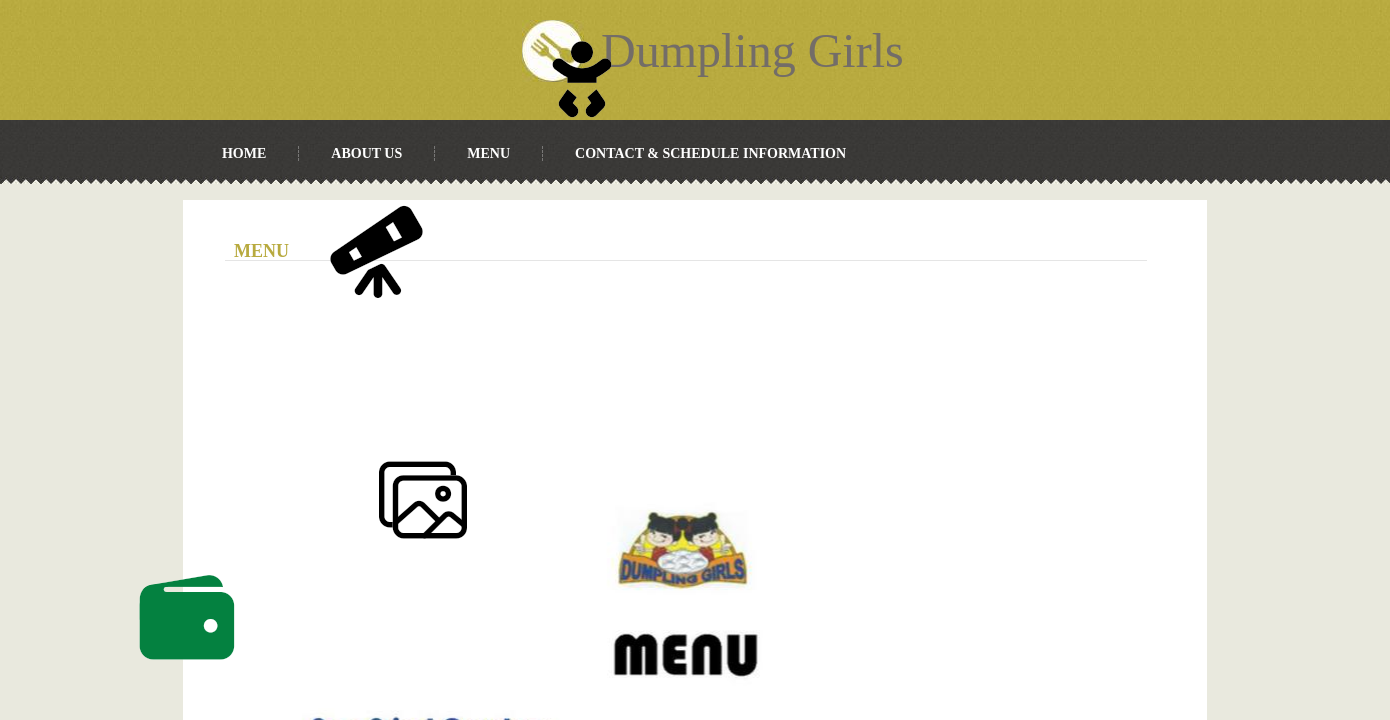  I want to click on access your wallet or payment methods, so click(187, 619).